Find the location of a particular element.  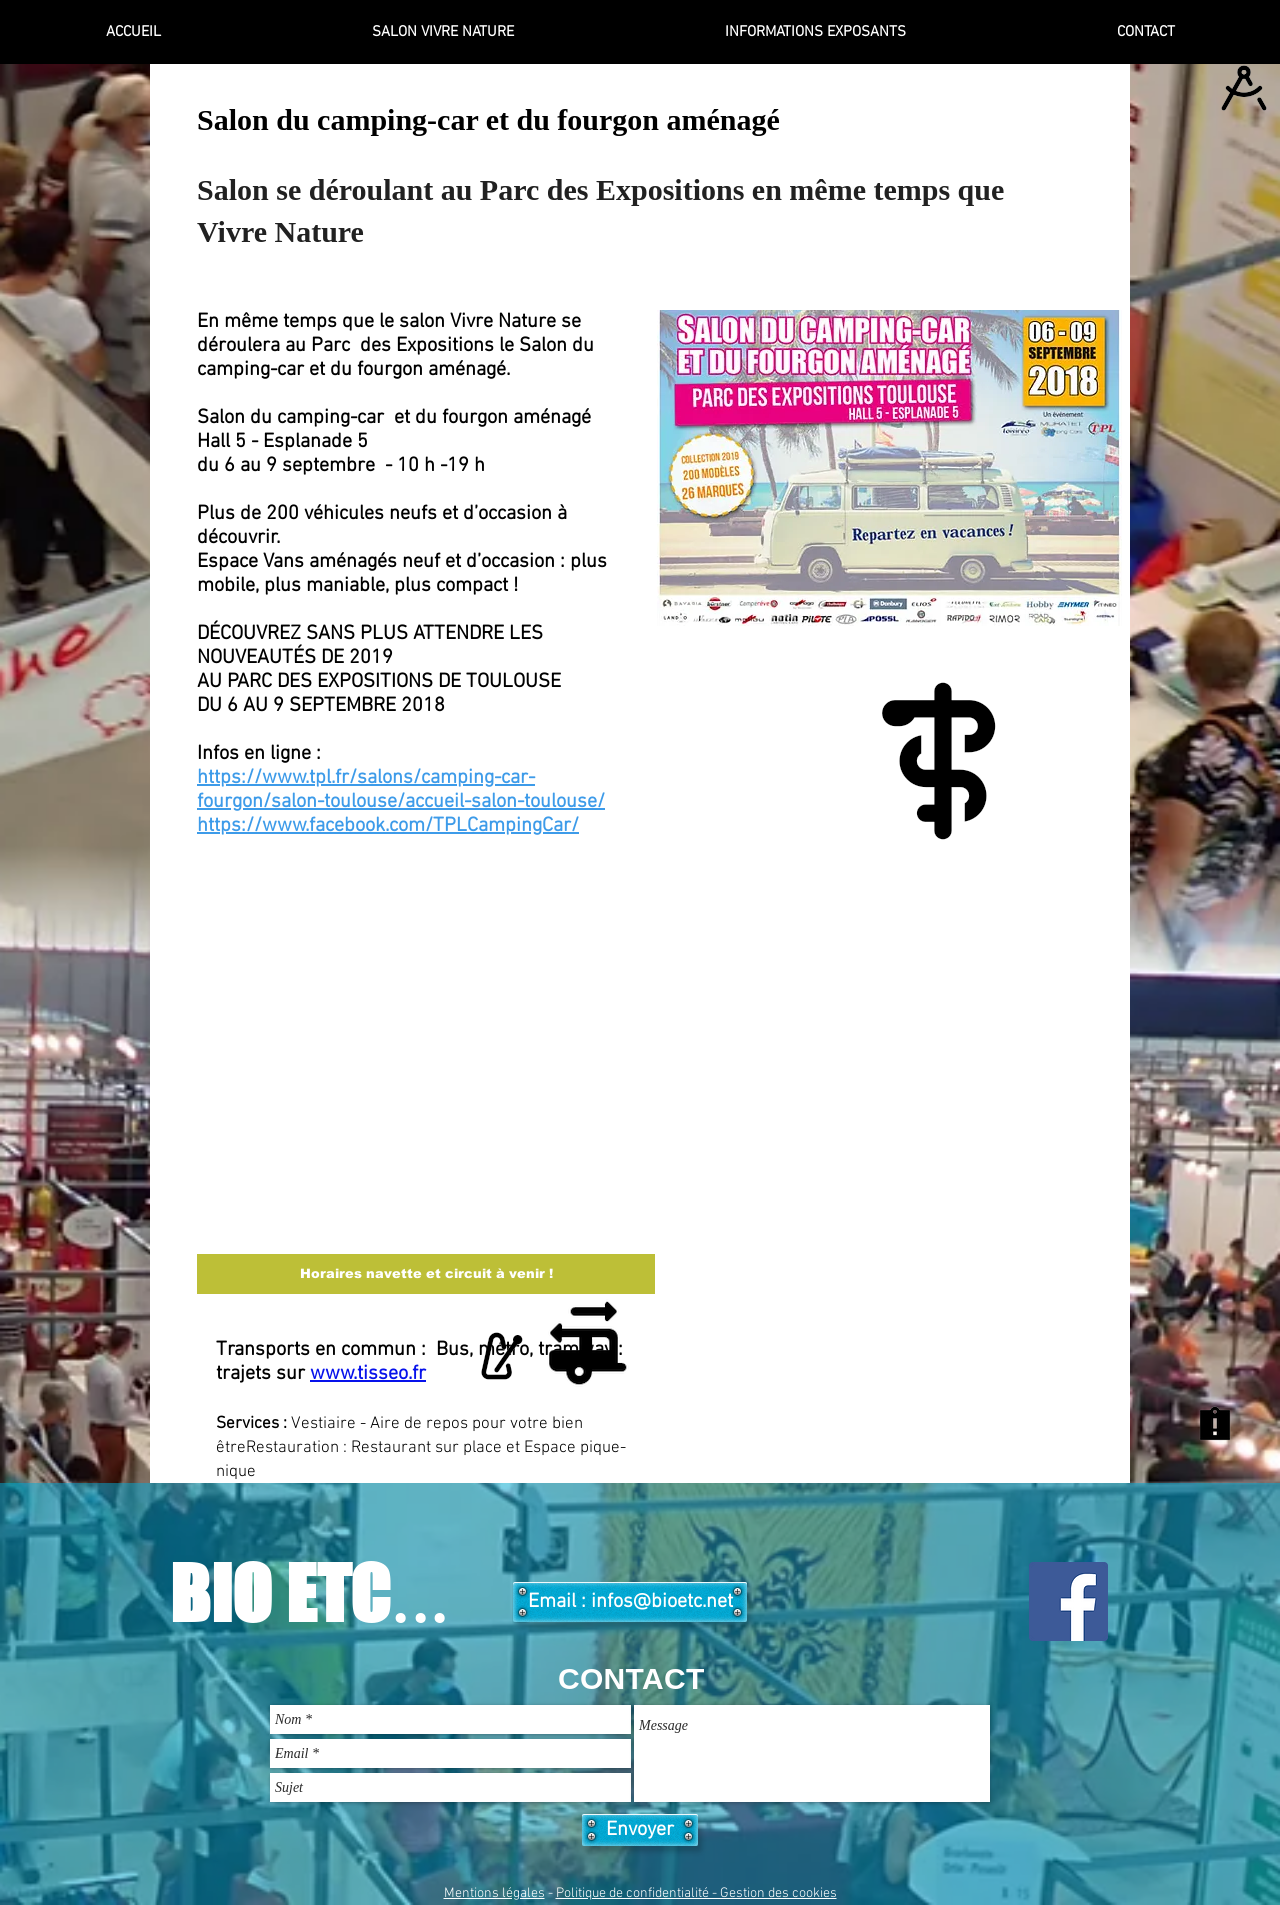

indicates RV hookup availability at a location is located at coordinates (583, 1341).